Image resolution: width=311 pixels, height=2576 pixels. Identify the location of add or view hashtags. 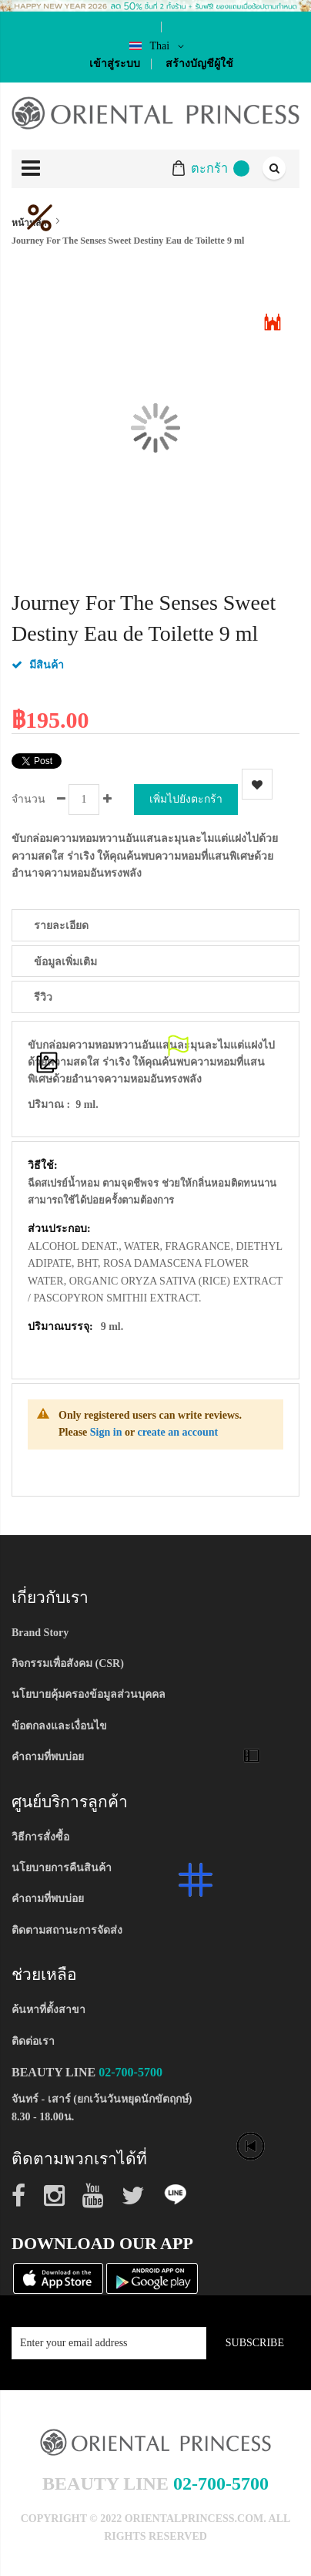
(196, 1880).